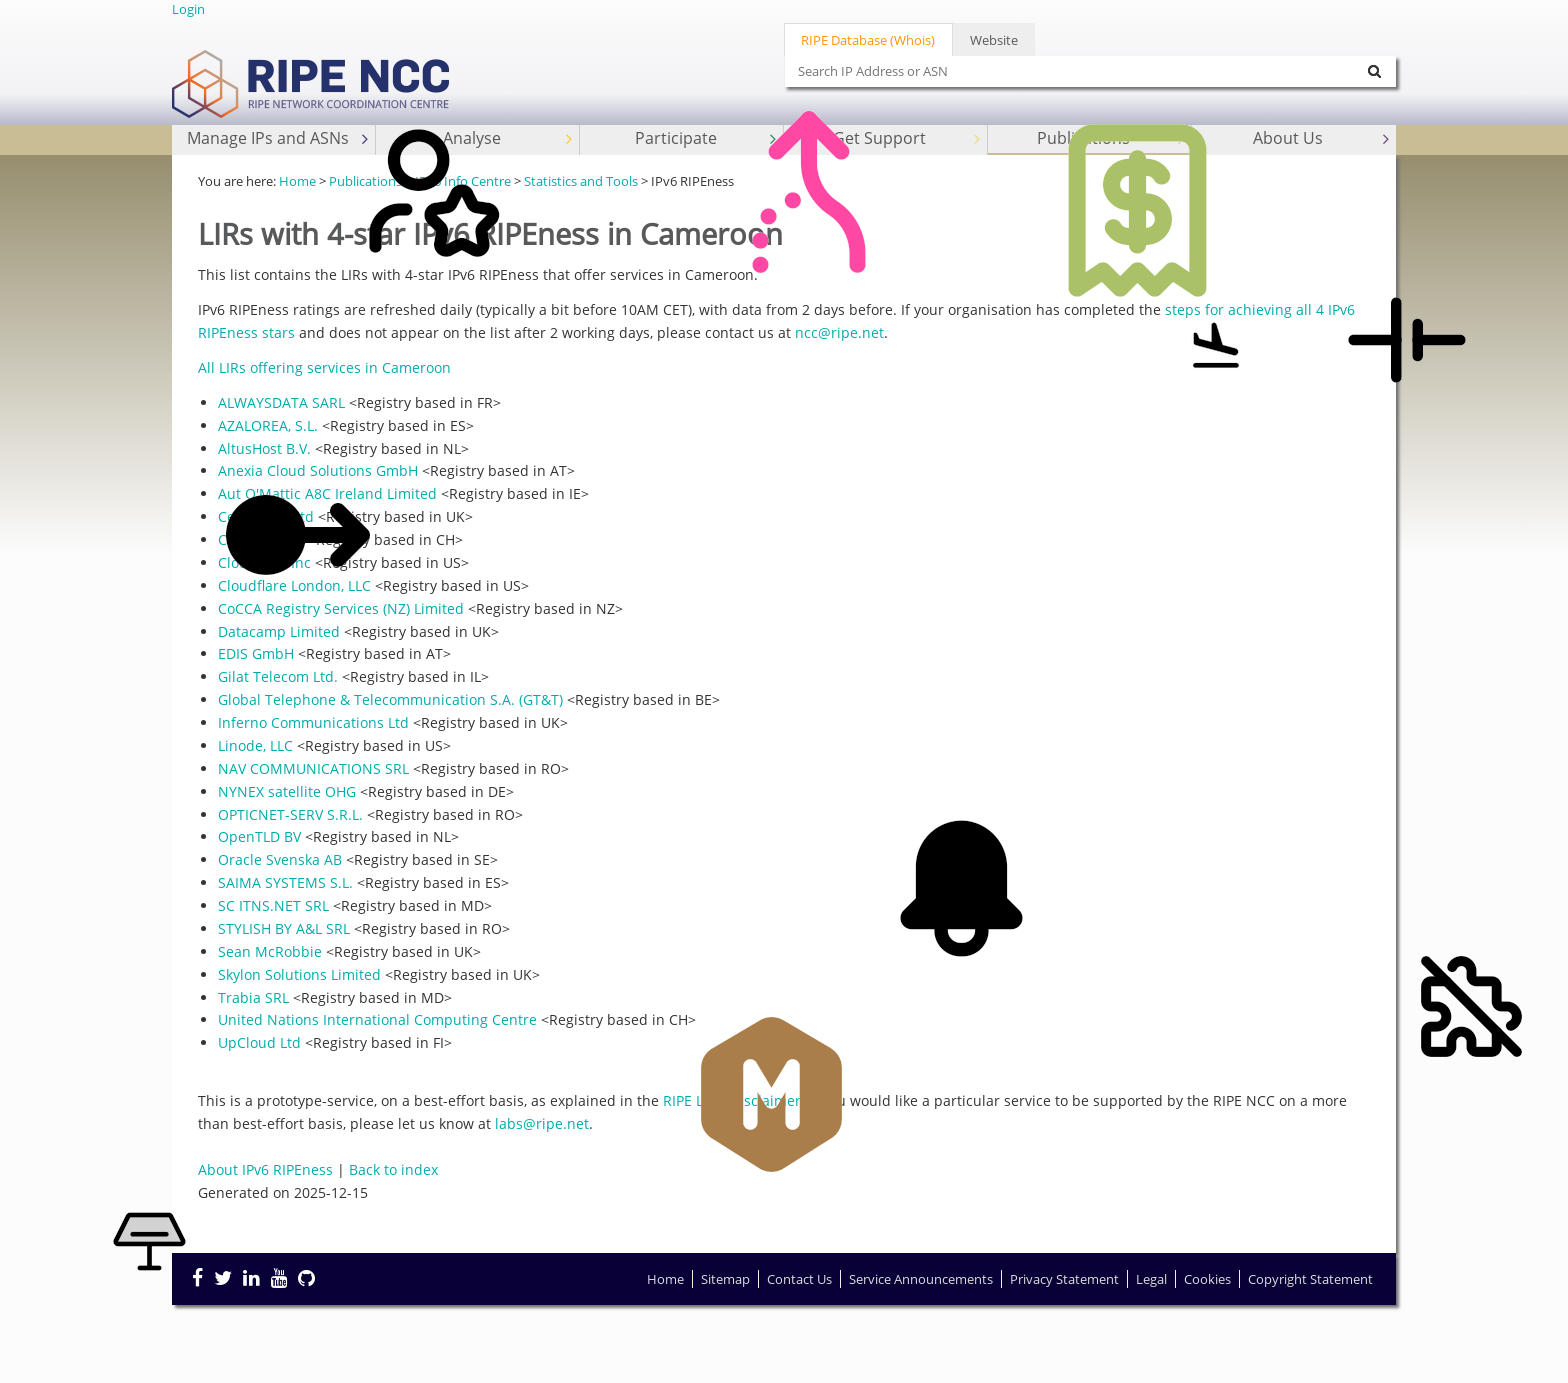  Describe the element at coordinates (1137, 210) in the screenshot. I see `view payment receipt` at that location.